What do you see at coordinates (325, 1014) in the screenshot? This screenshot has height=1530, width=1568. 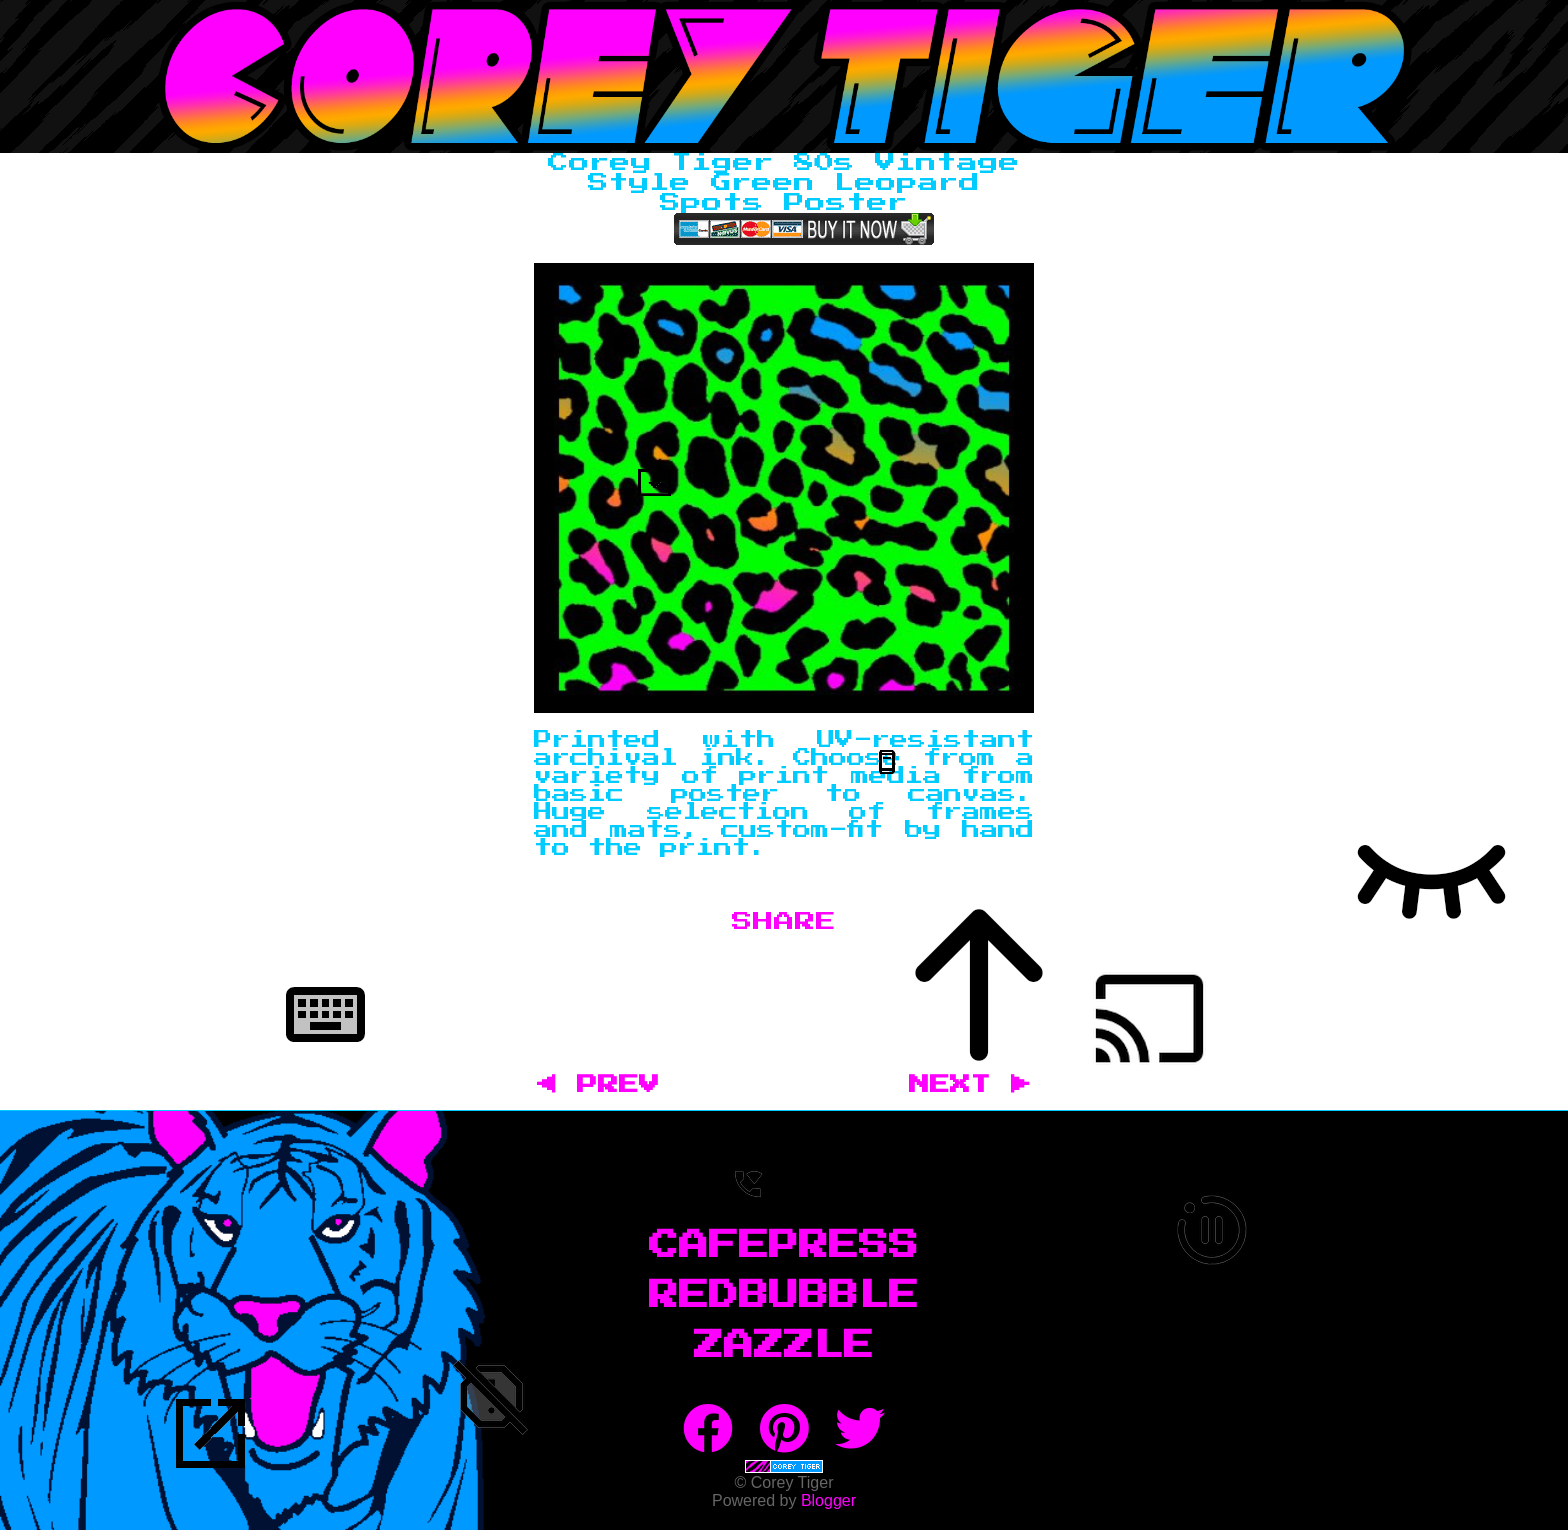 I see `open on-screen keyboard` at bounding box center [325, 1014].